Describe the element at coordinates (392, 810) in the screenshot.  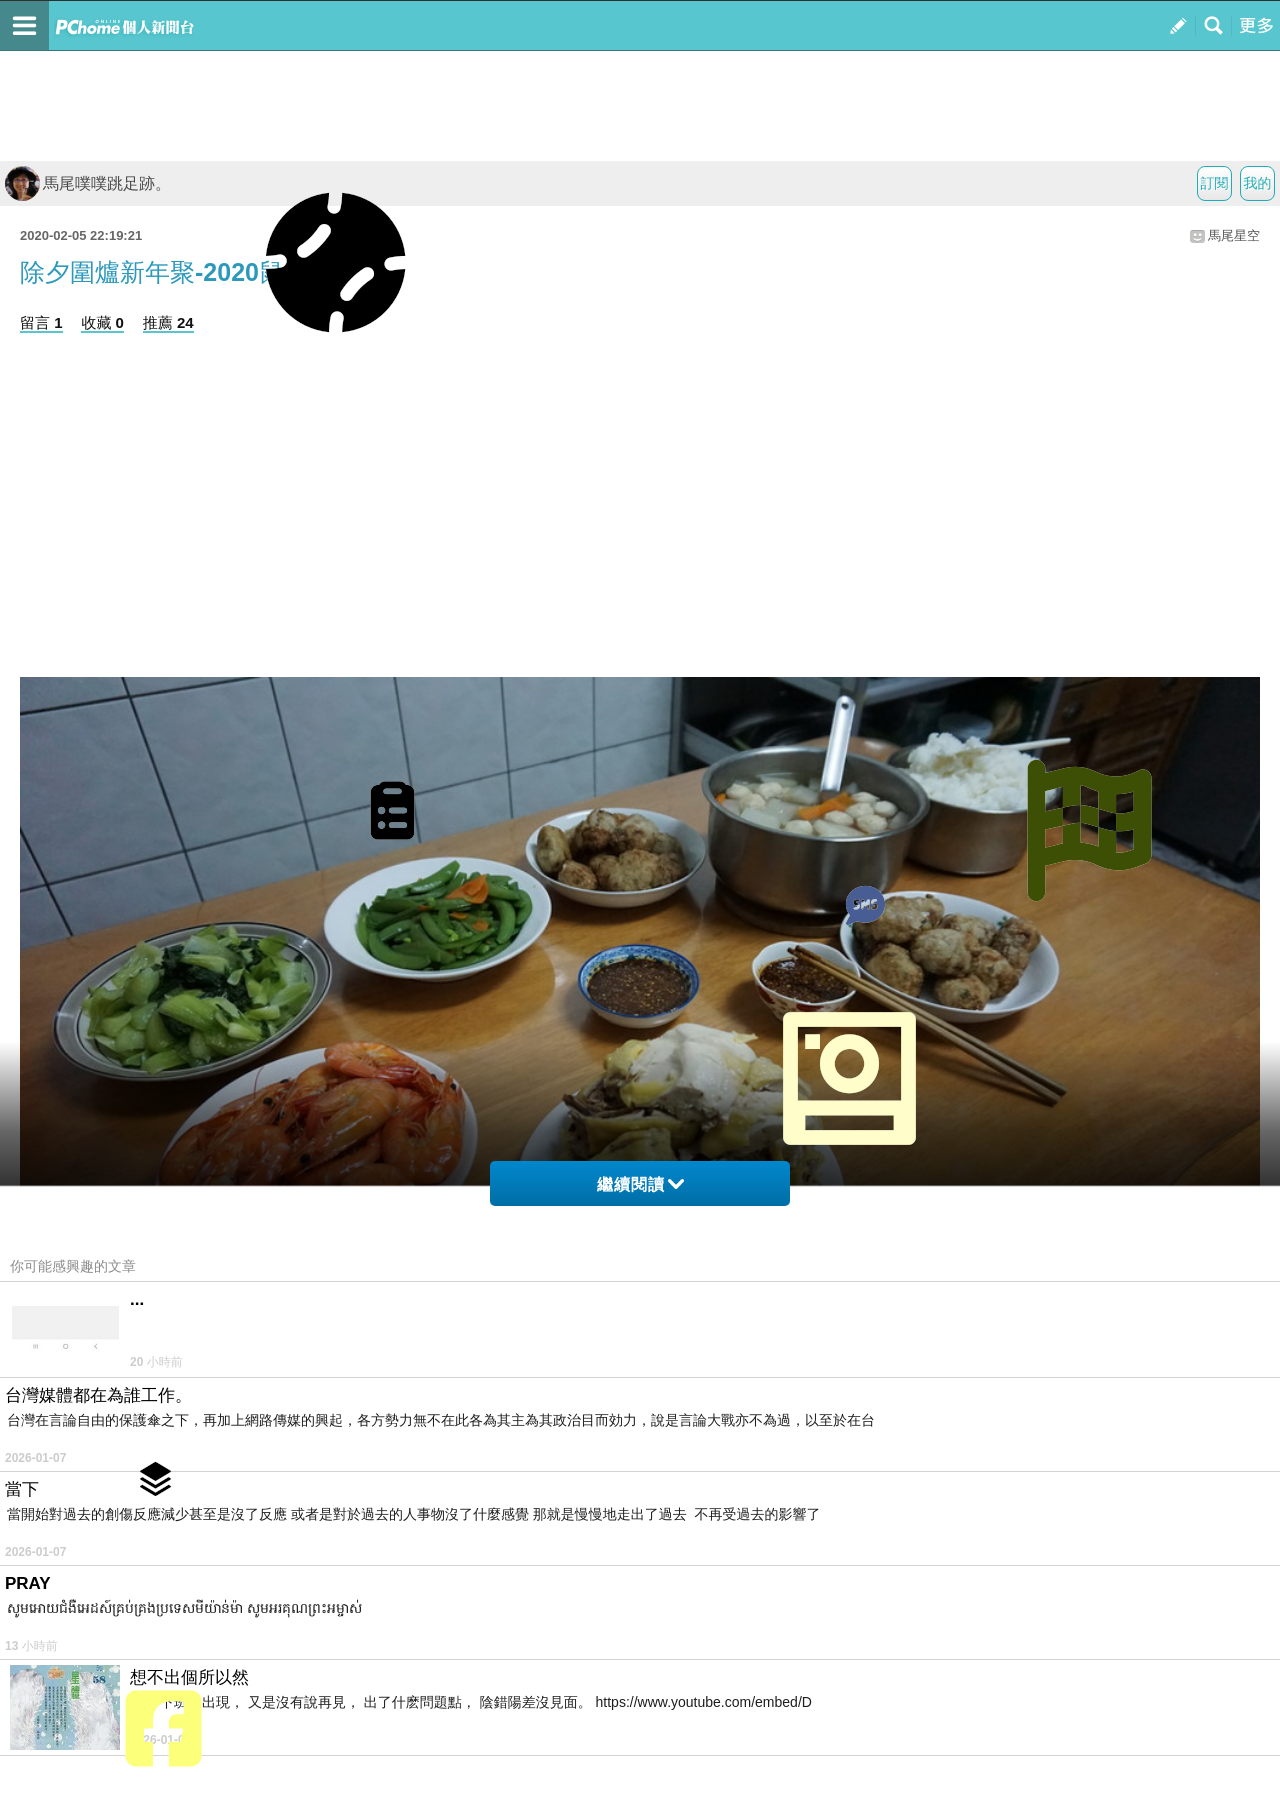
I see `view checklist or task list` at that location.